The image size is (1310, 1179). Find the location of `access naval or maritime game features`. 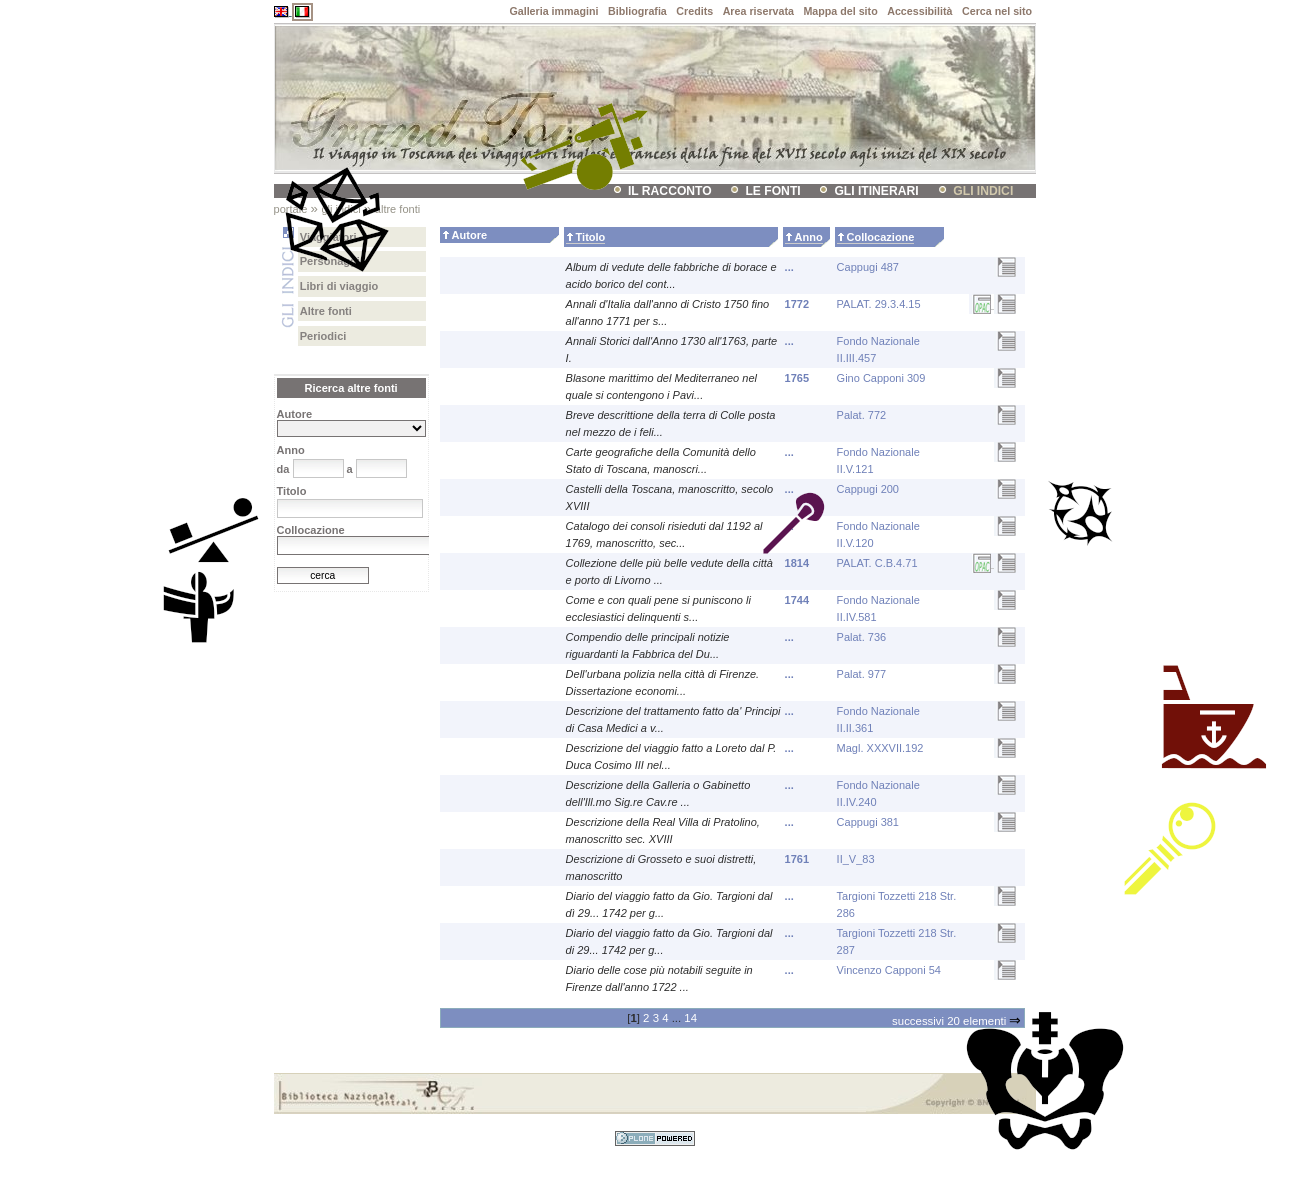

access naval or maritime game features is located at coordinates (1214, 716).